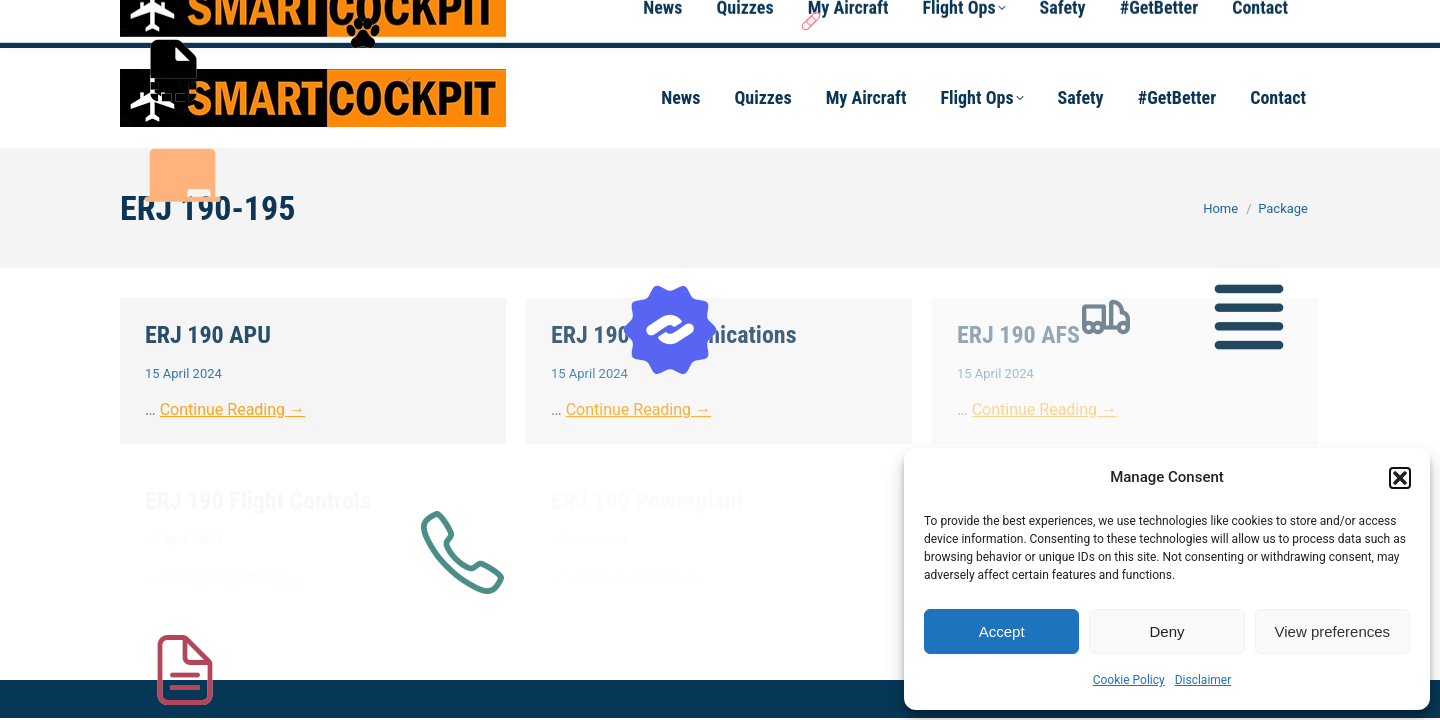 Image resolution: width=1440 pixels, height=720 pixels. Describe the element at coordinates (173, 70) in the screenshot. I see `file partially uploaded or in progress` at that location.